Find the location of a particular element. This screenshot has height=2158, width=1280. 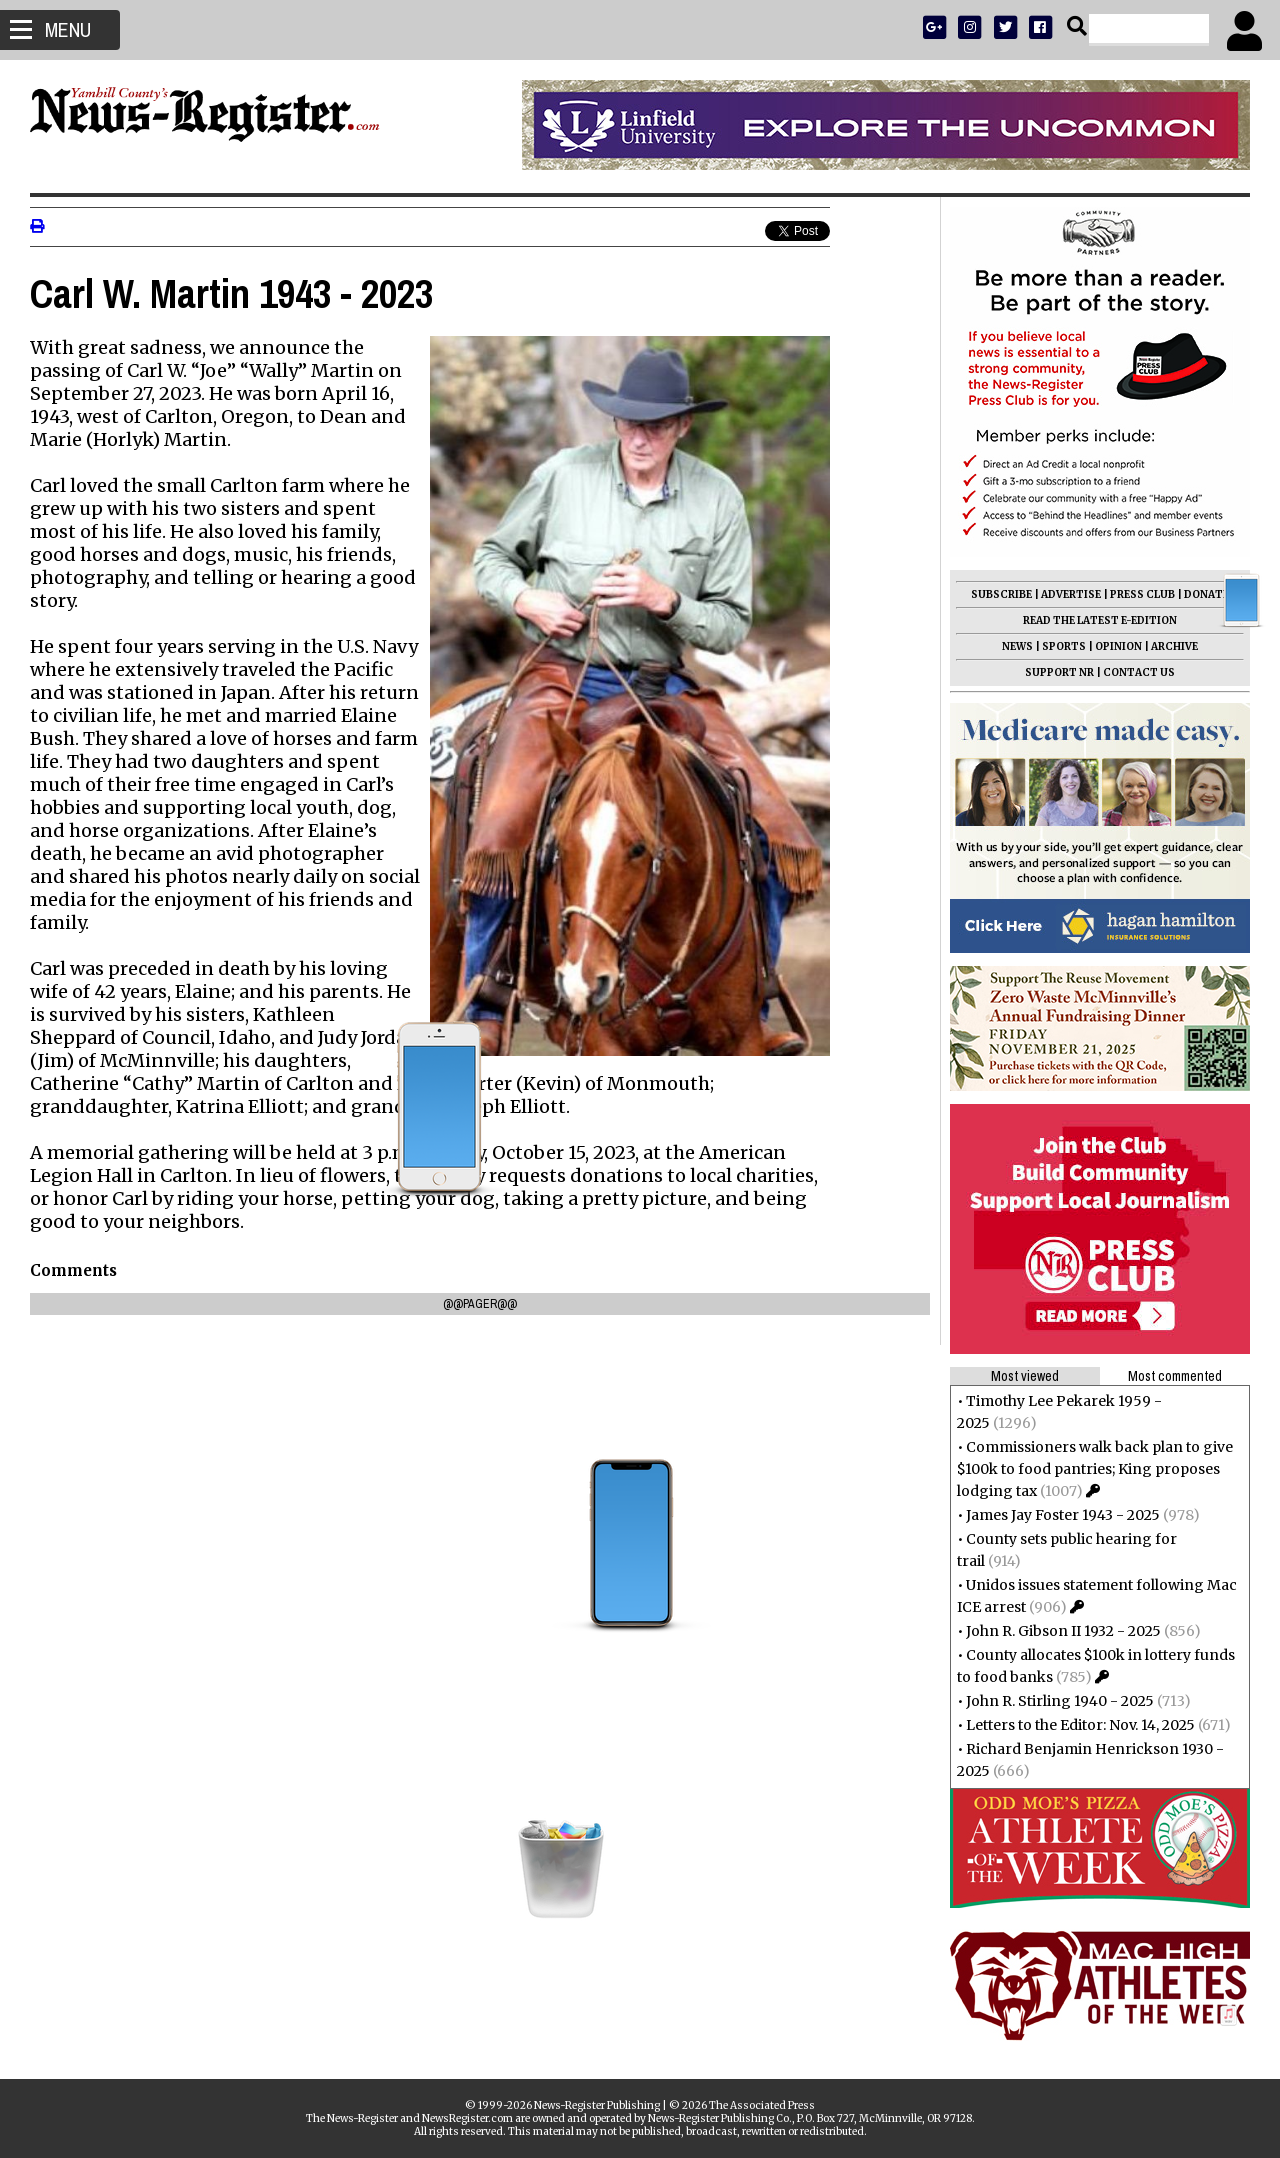

trash bin containing deleted items is located at coordinates (561, 1870).